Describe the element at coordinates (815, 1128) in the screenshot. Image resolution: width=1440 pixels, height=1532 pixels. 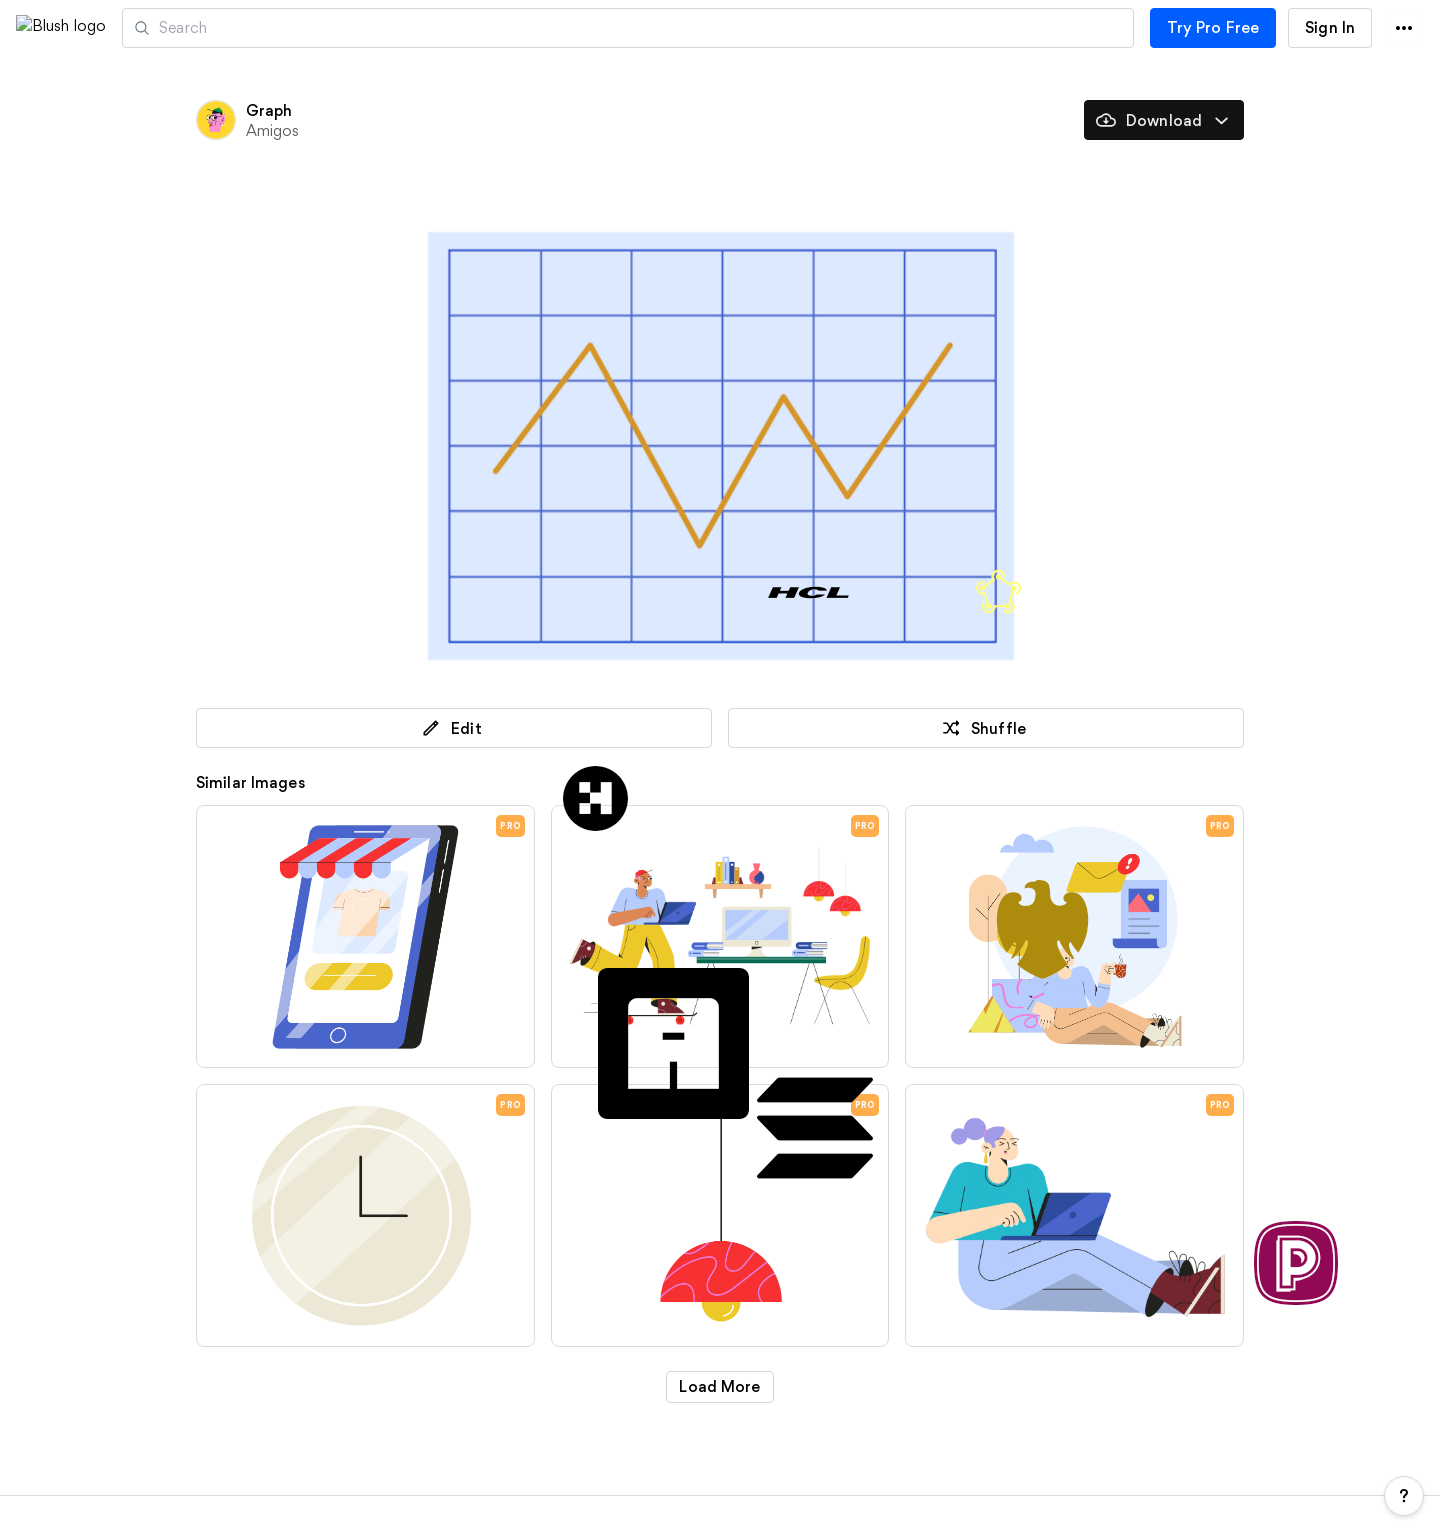
I see `solana blockchain platform logo` at that location.